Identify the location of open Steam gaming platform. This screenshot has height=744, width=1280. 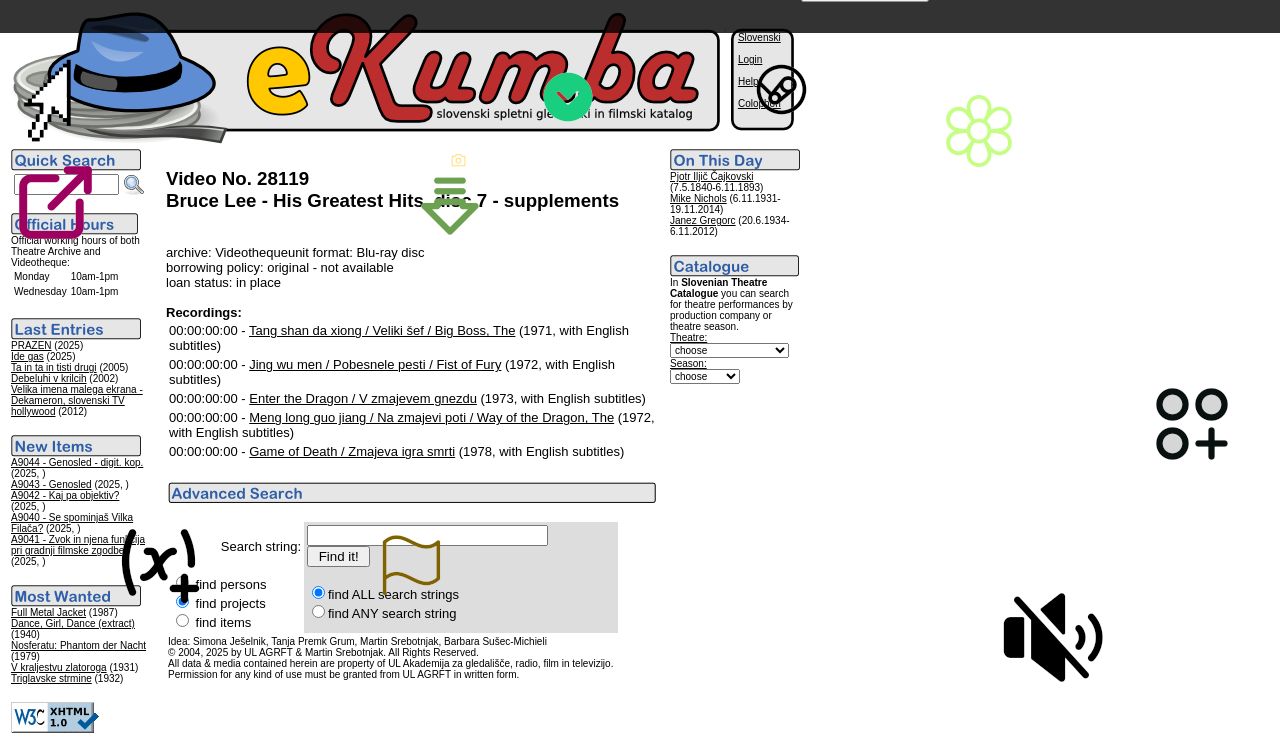
(781, 89).